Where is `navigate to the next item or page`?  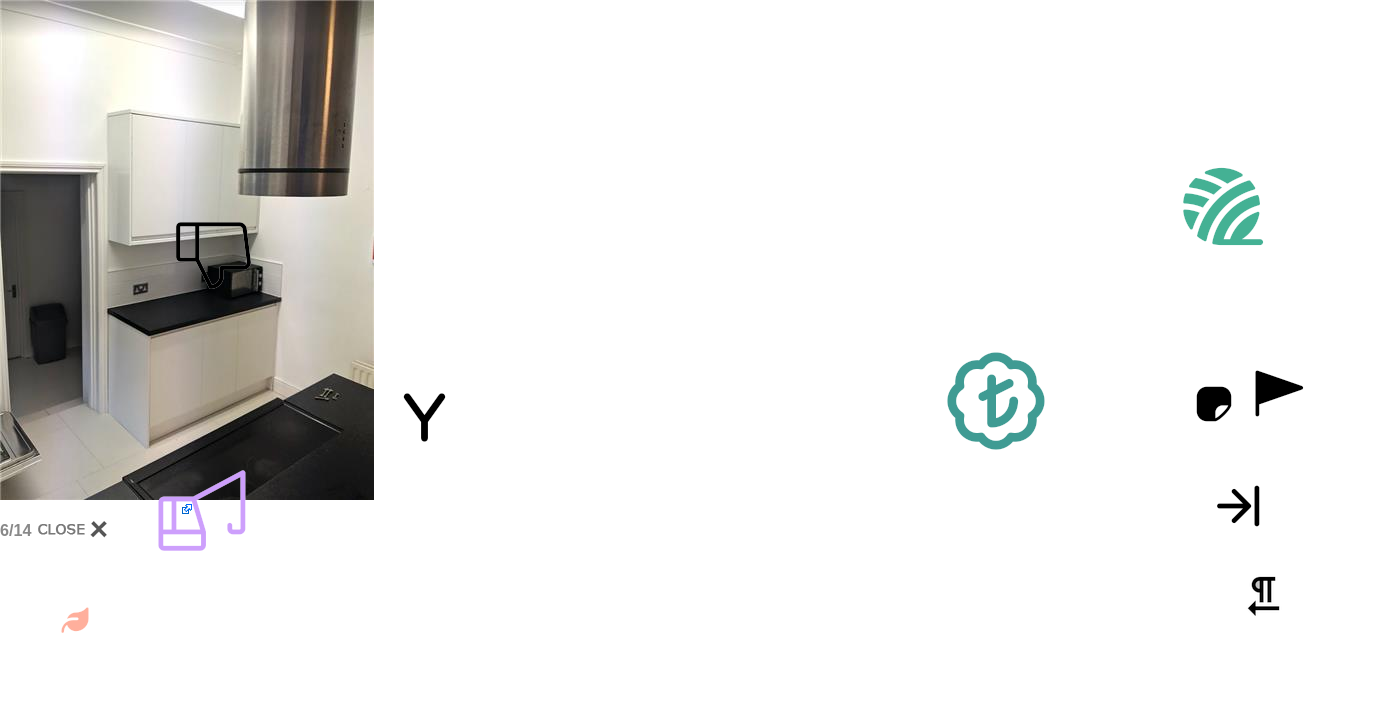 navigate to the next item or page is located at coordinates (1239, 506).